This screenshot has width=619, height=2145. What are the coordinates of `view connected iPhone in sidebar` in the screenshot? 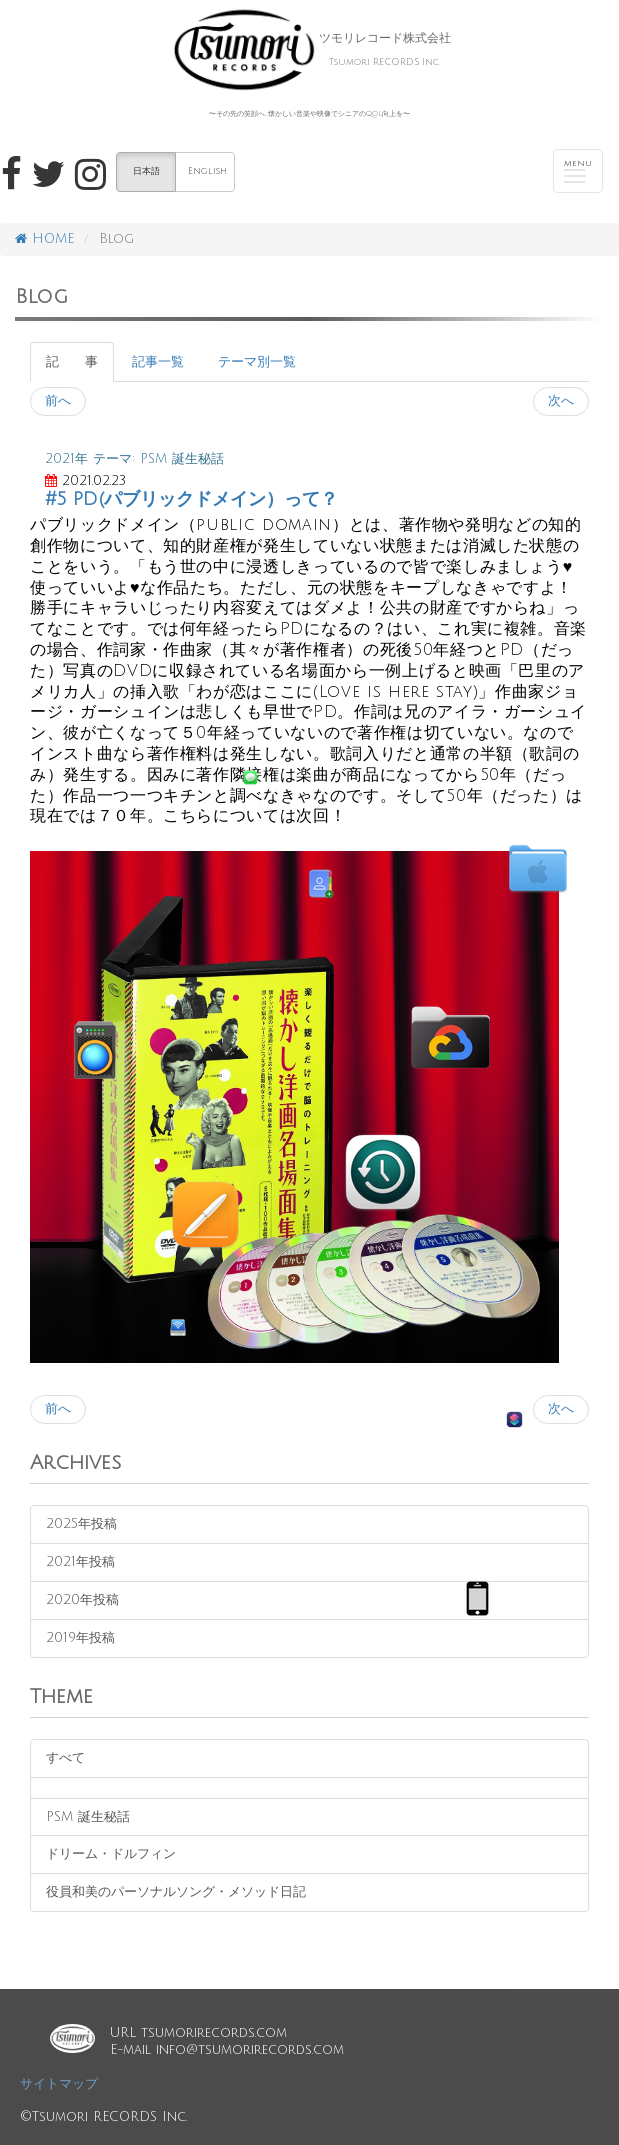 It's located at (477, 1598).